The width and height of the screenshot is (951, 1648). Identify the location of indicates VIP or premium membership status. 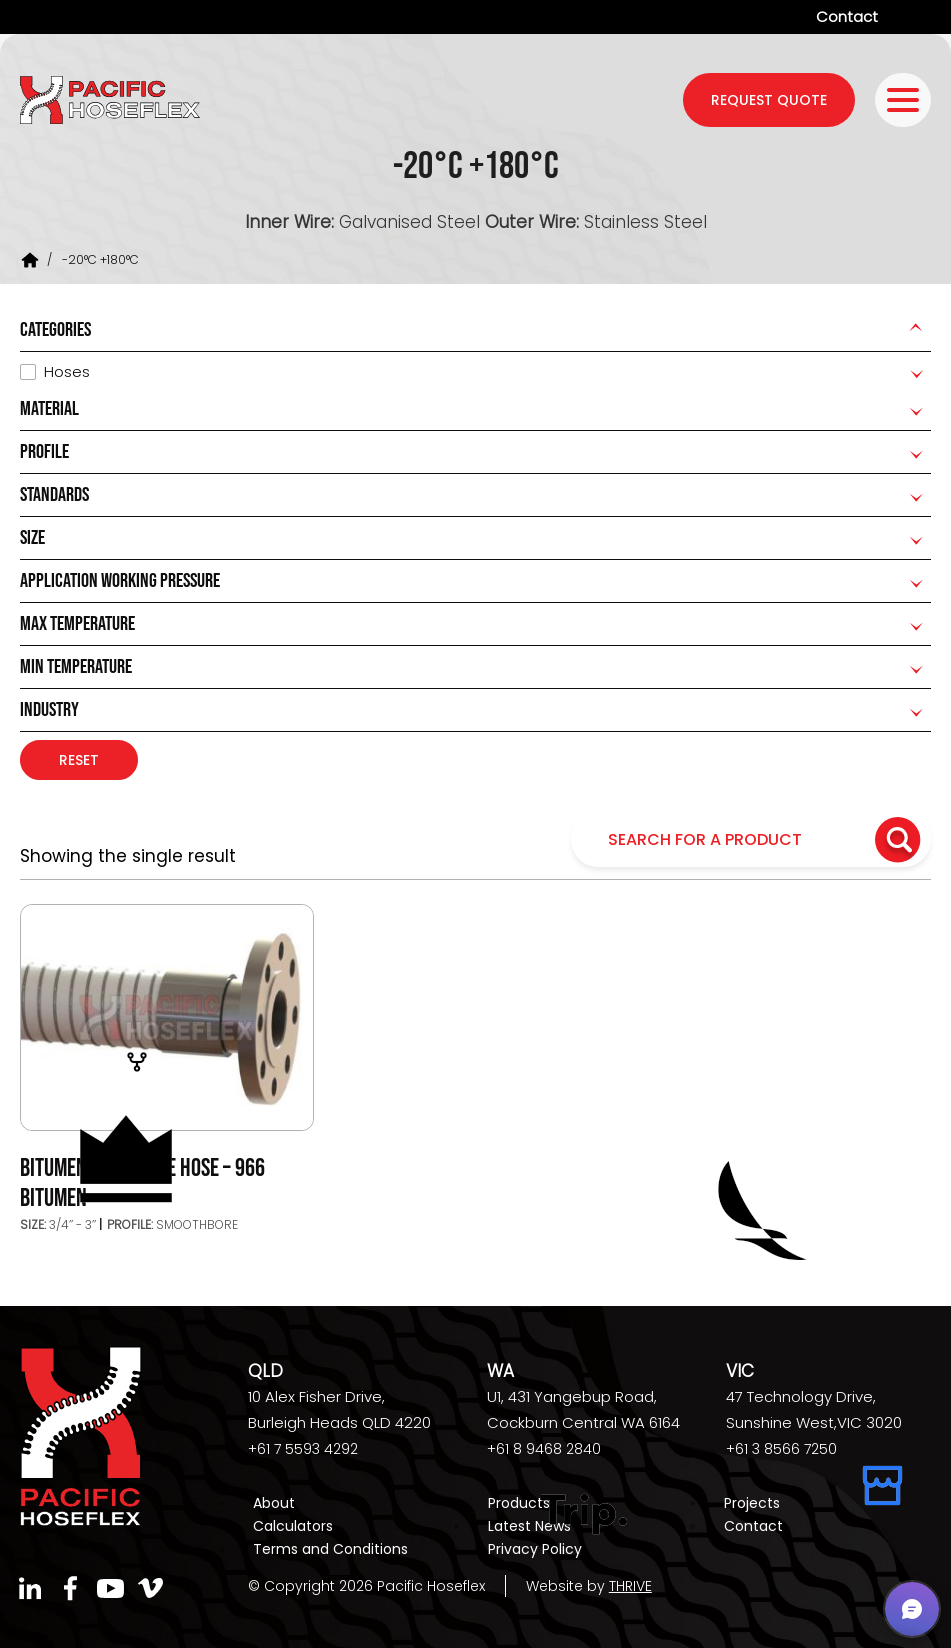
(126, 1161).